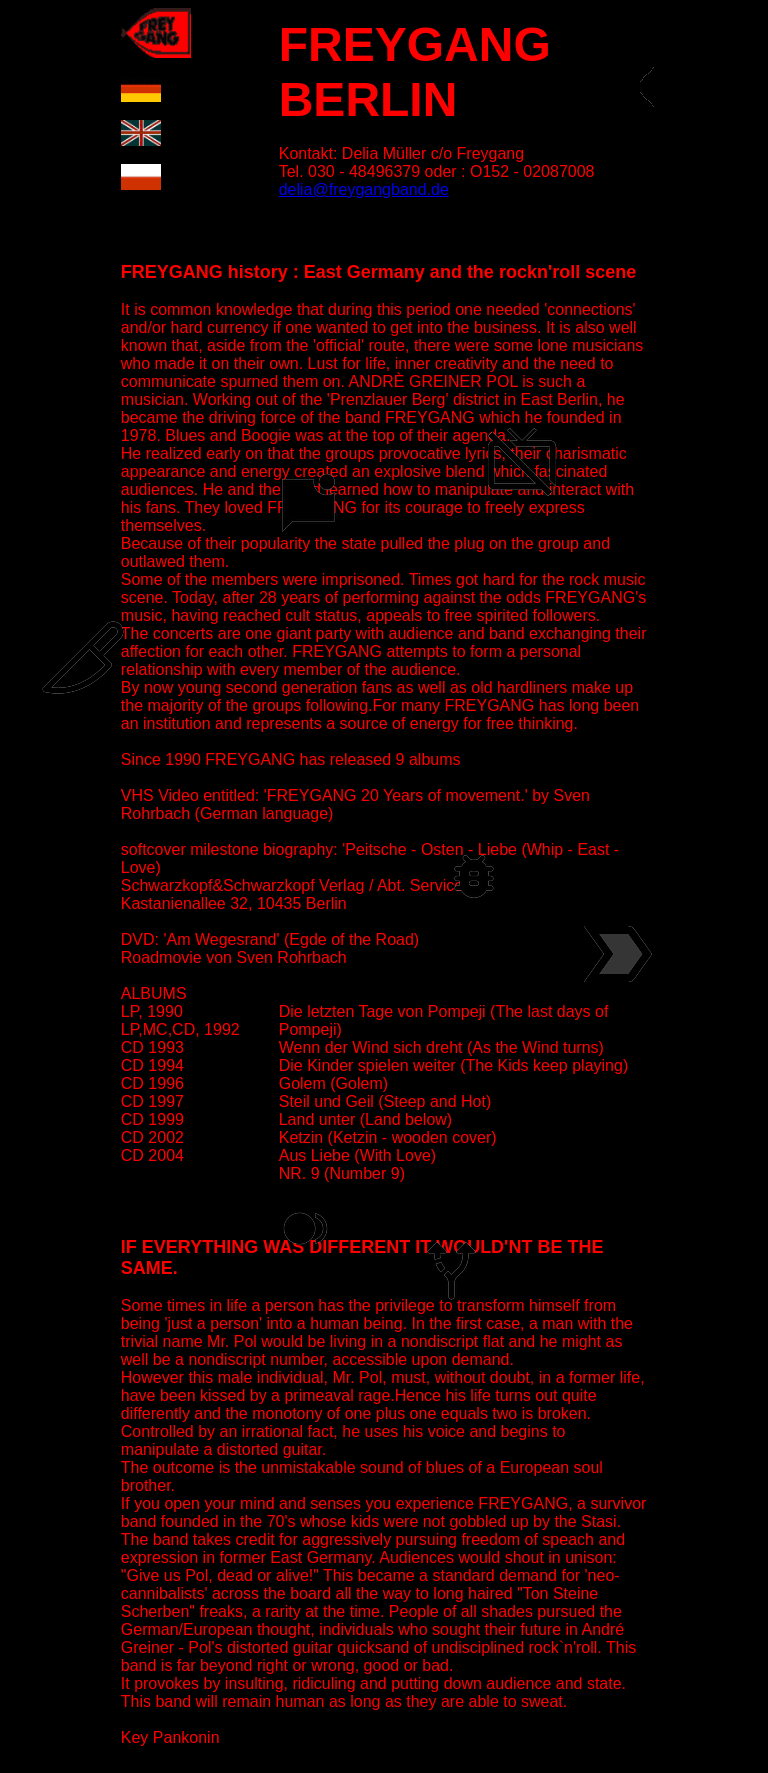 Image resolution: width=768 pixels, height=1773 pixels. I want to click on view alternative routes, so click(451, 1270).